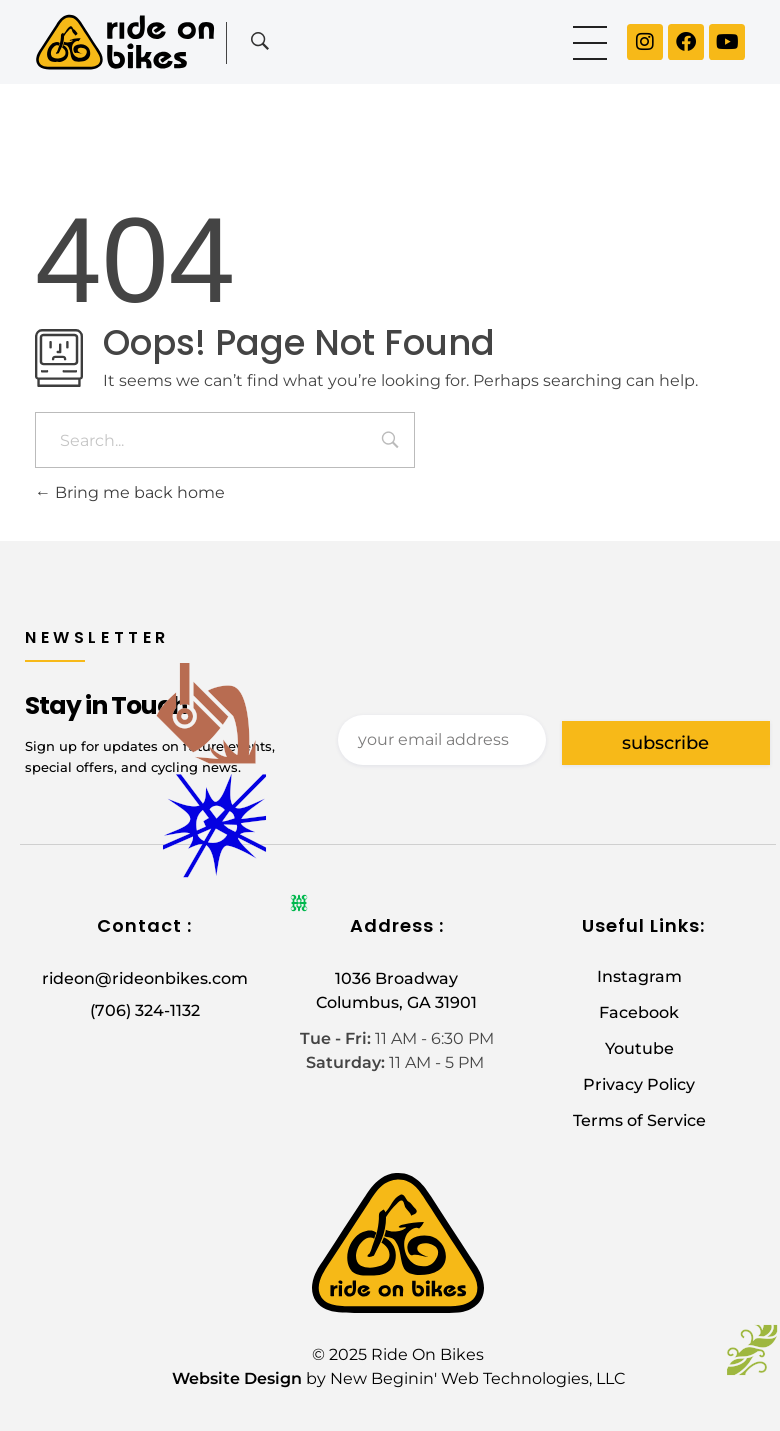 The width and height of the screenshot is (780, 1431). What do you see at coordinates (752, 1350) in the screenshot?
I see `decorative plant or nature-themed game element` at bounding box center [752, 1350].